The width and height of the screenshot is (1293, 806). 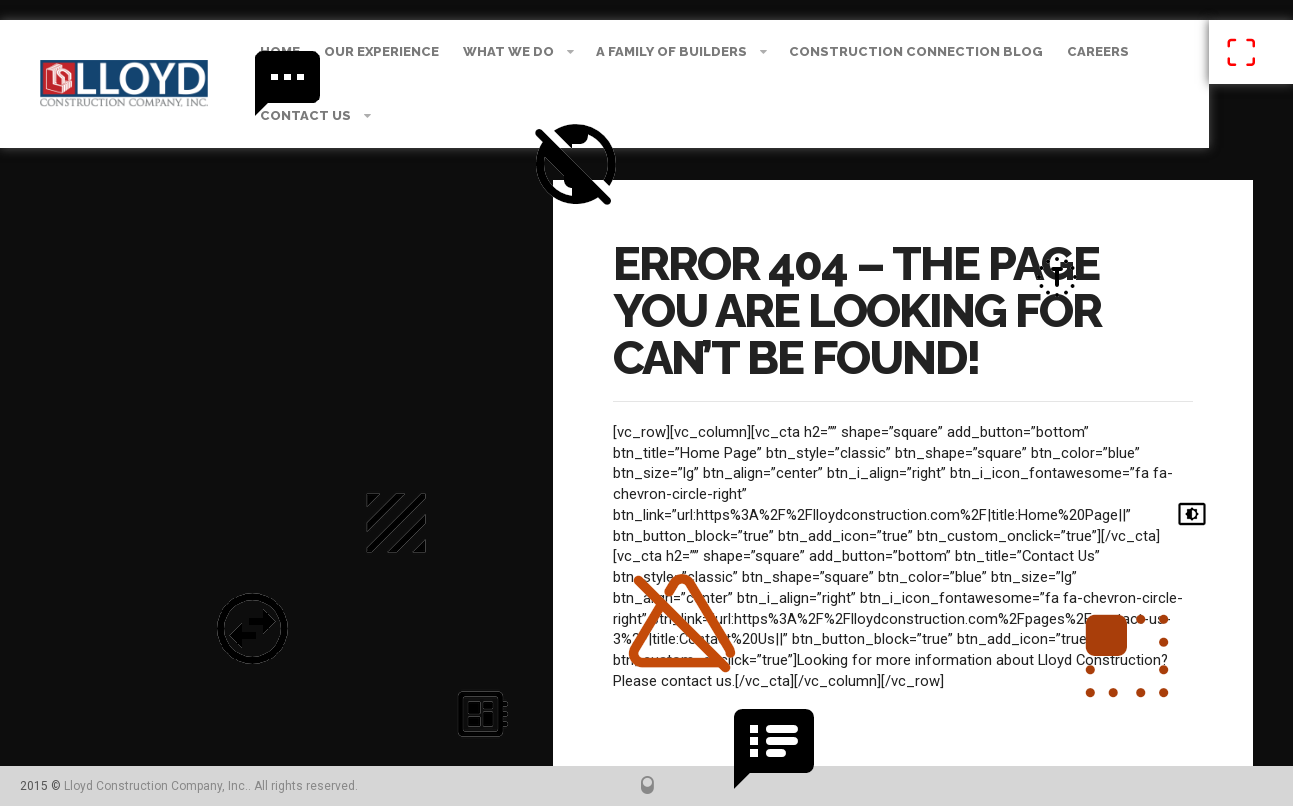 What do you see at coordinates (682, 624) in the screenshot?
I see `disabled warning or alert` at bounding box center [682, 624].